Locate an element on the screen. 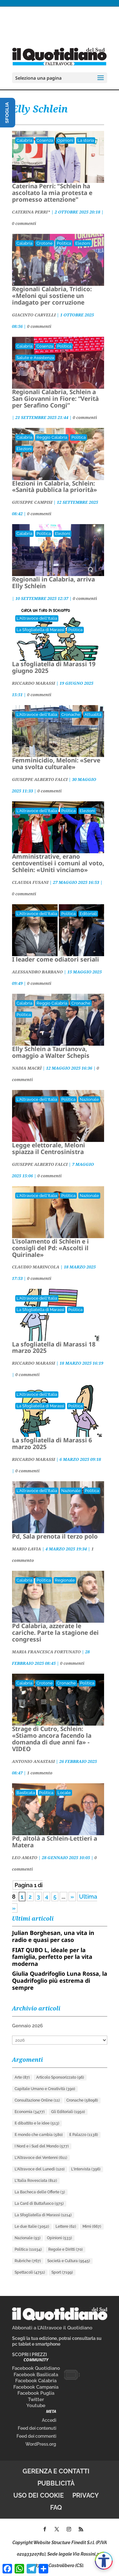 This screenshot has height=2576, width=119. indicates foggy weather conditions is located at coordinates (43, 1702).